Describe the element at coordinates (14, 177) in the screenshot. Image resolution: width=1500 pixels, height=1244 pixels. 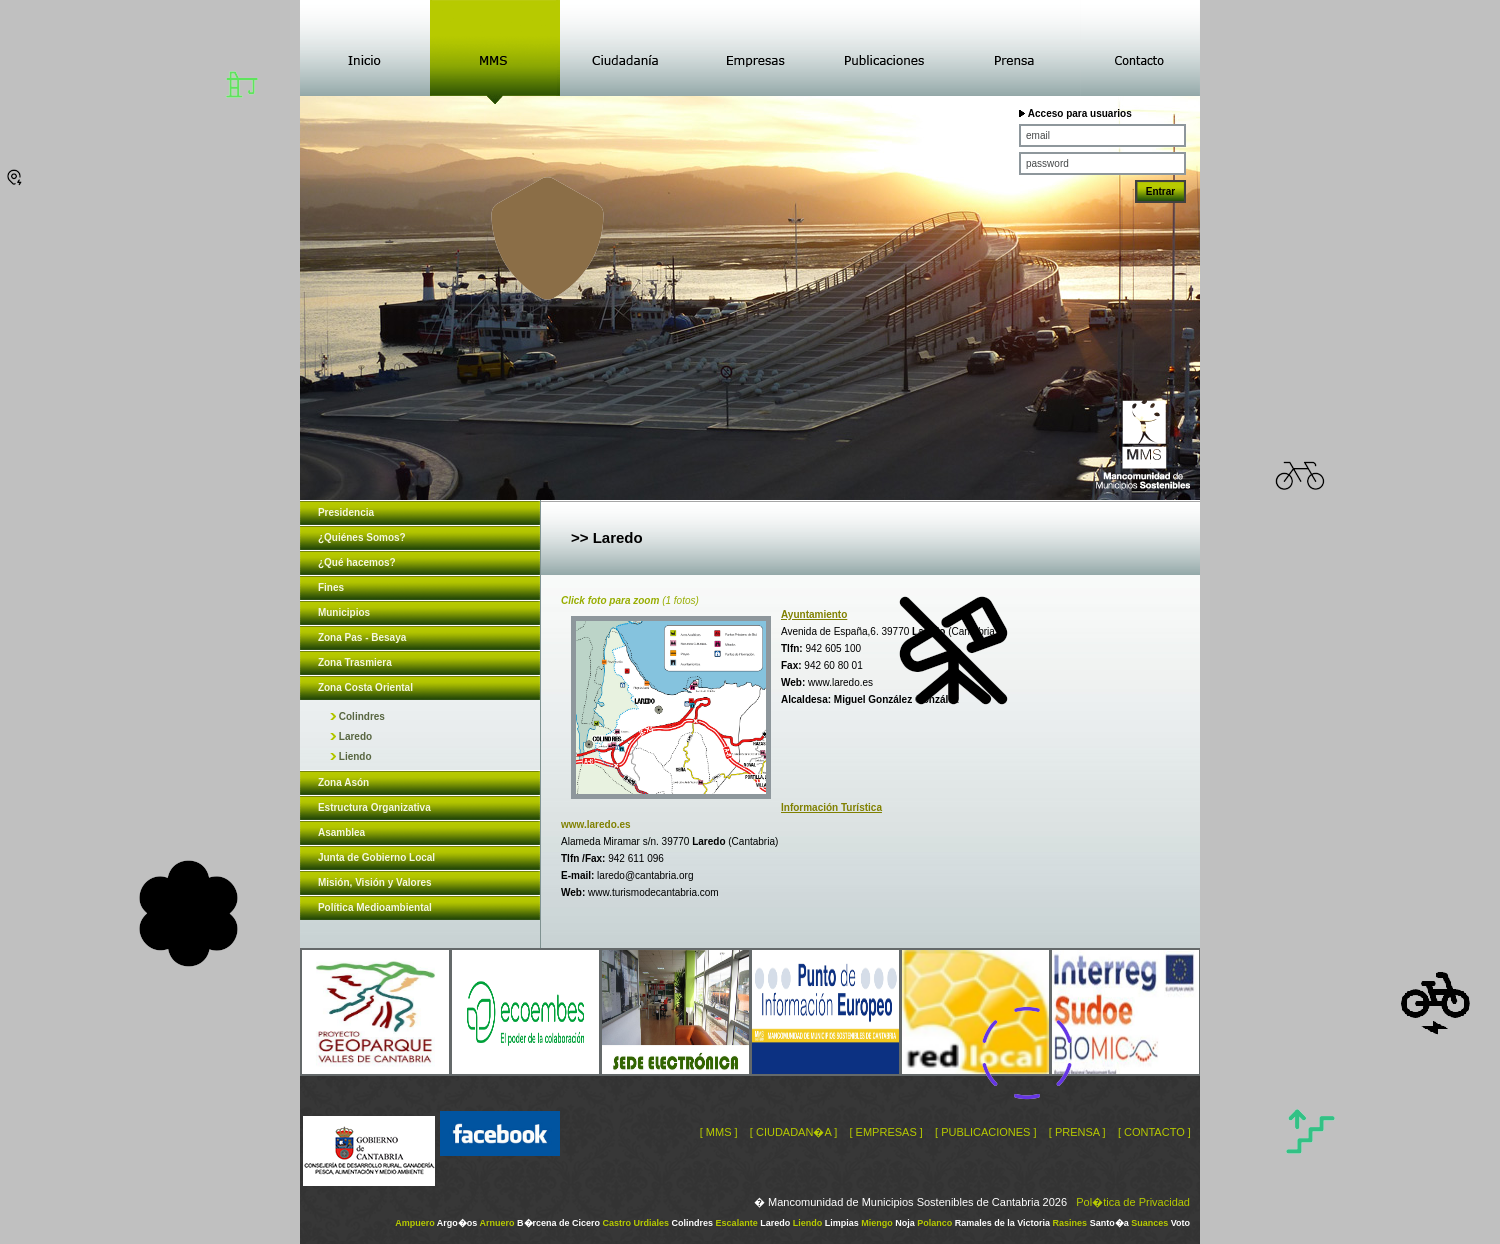
I see `enable fast or instant location tracking` at that location.